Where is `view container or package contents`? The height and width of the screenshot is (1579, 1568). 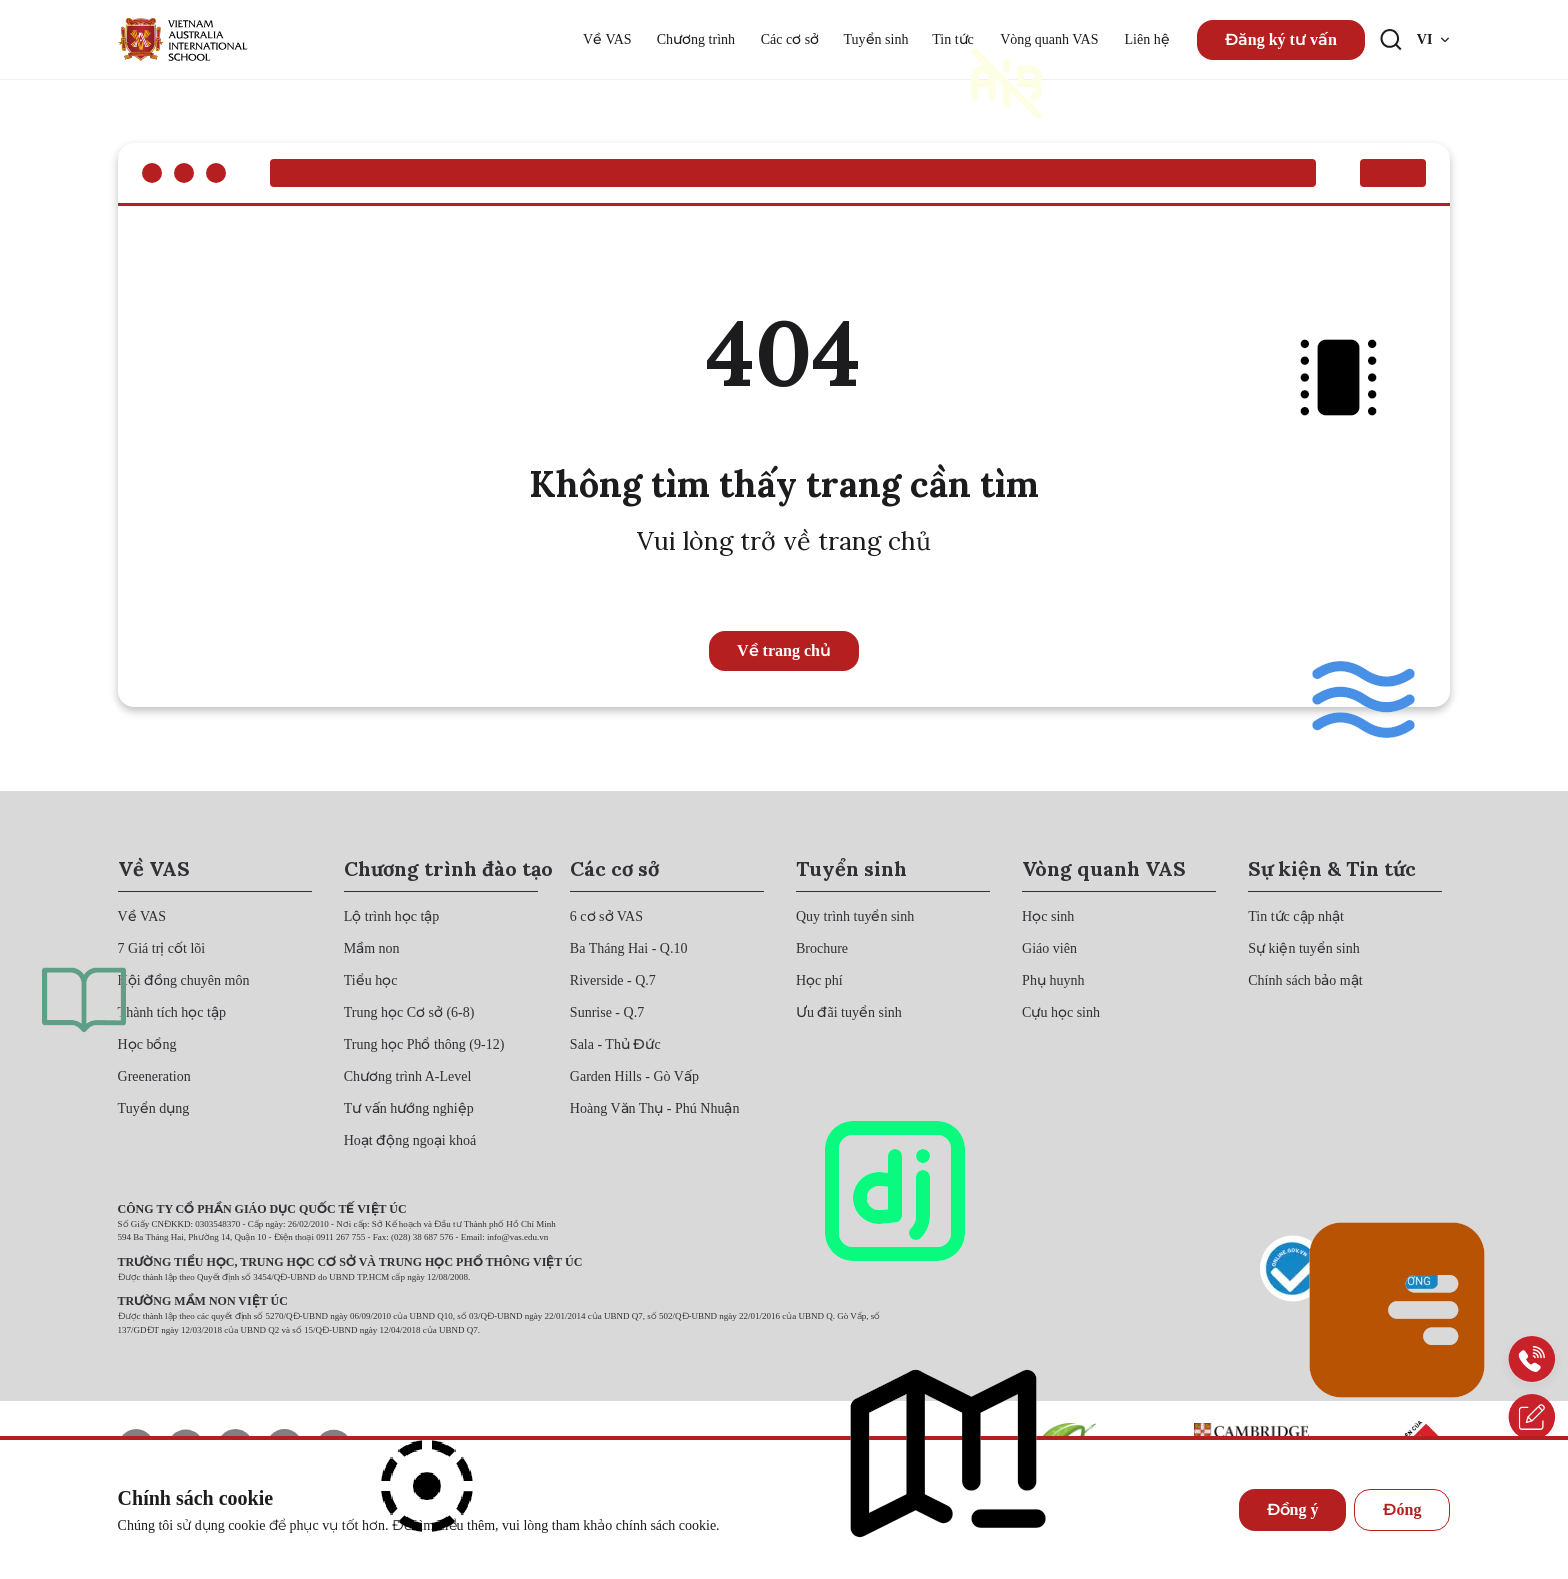 view container or package contents is located at coordinates (1338, 377).